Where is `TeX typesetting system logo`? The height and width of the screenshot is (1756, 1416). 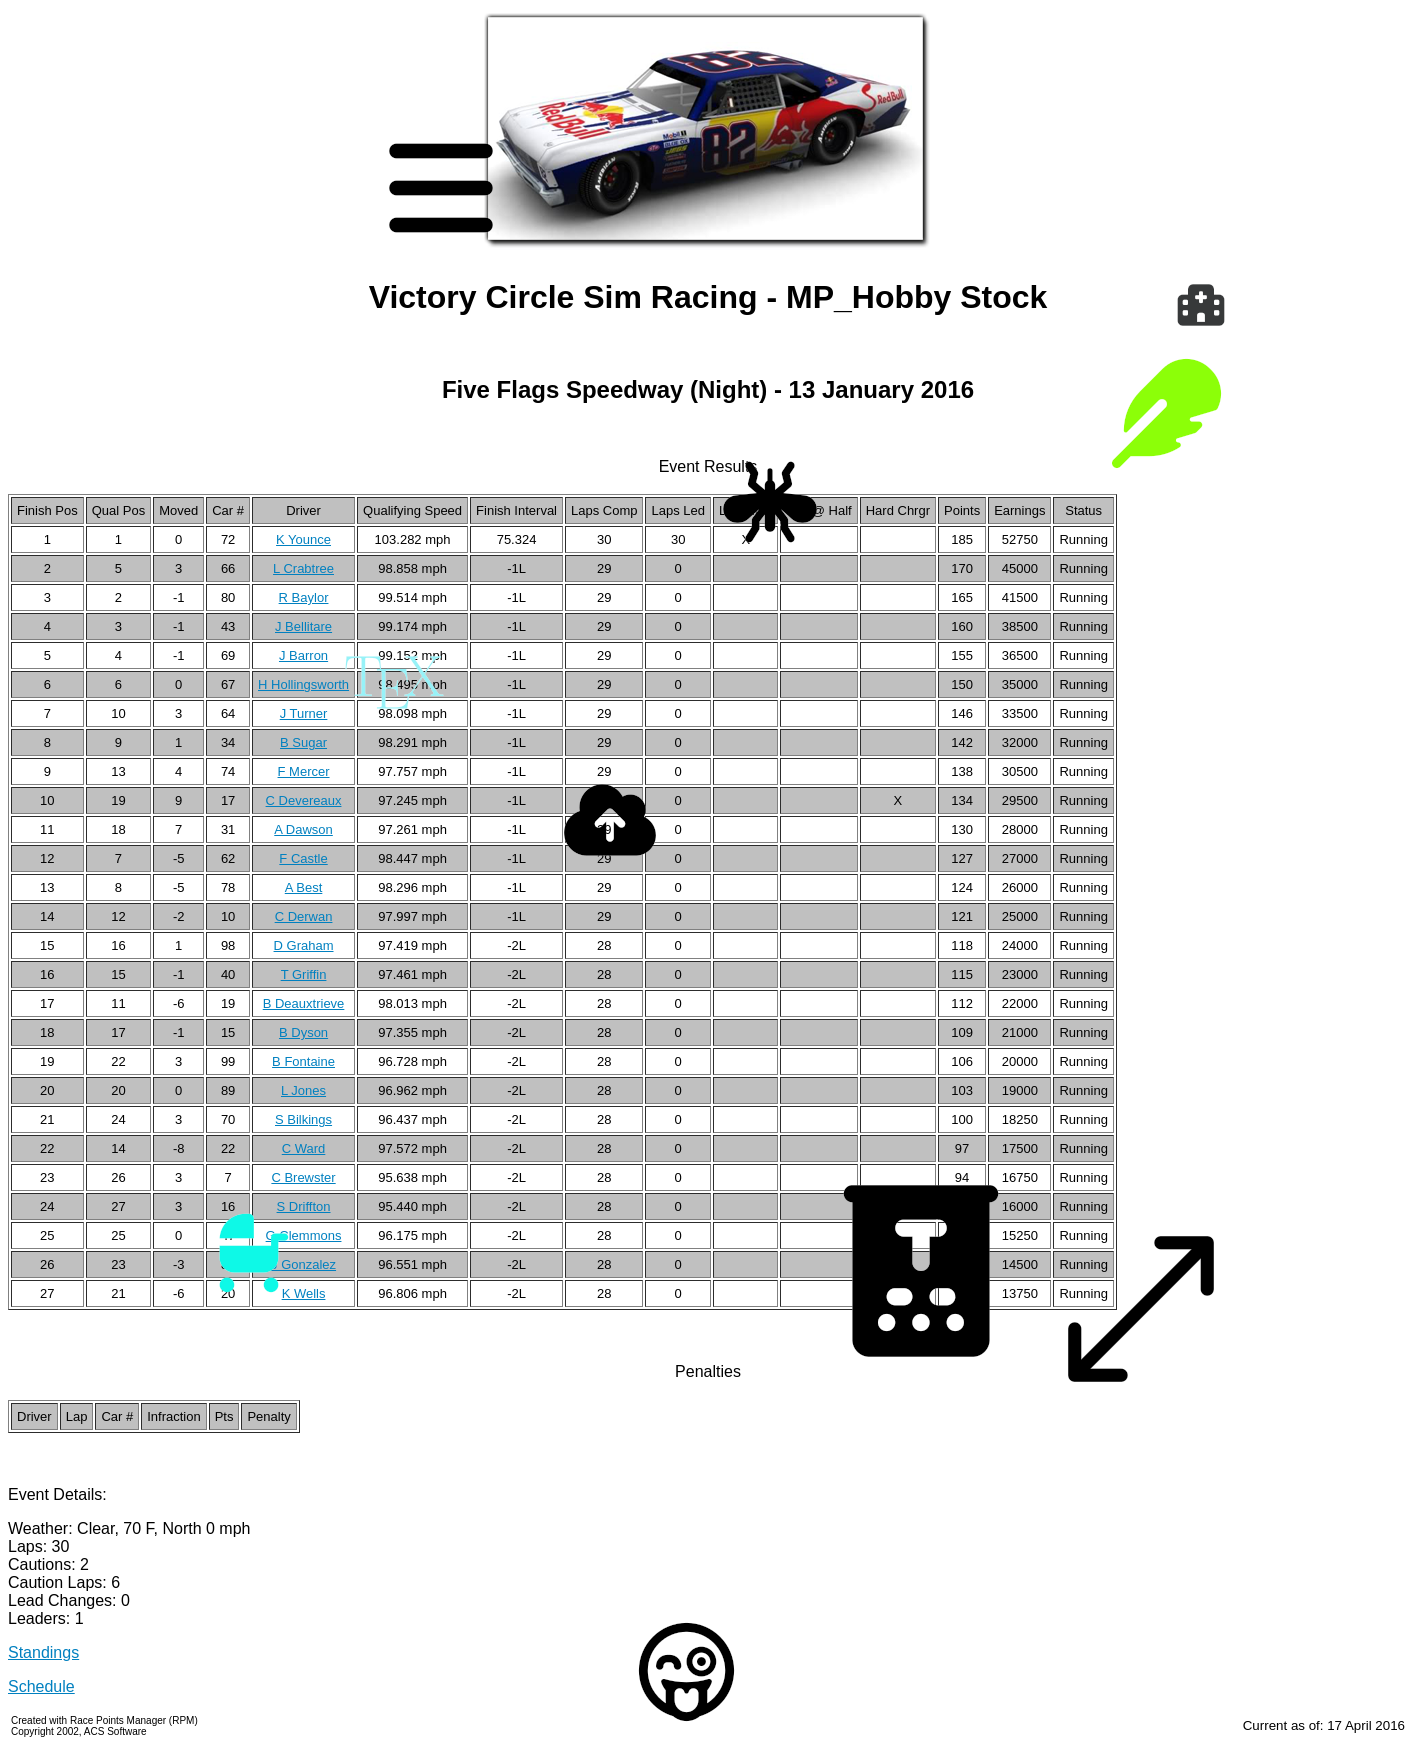
TeX typesetting system logo is located at coordinates (394, 682).